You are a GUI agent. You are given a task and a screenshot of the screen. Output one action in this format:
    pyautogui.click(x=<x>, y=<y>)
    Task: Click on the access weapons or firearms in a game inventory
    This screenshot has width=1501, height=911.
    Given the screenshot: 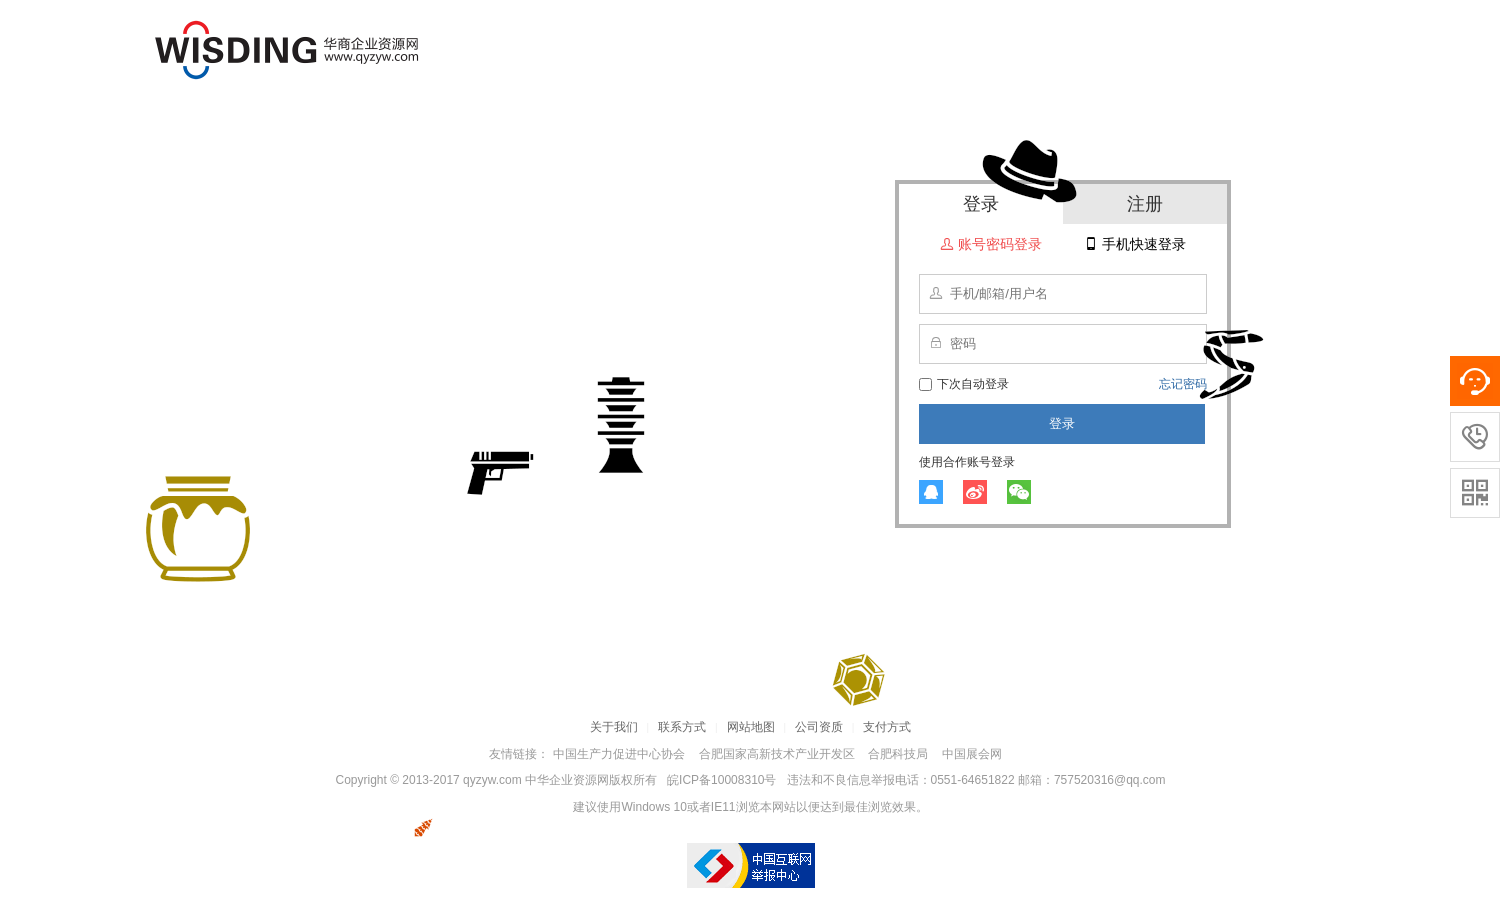 What is the action you would take?
    pyautogui.click(x=500, y=472)
    